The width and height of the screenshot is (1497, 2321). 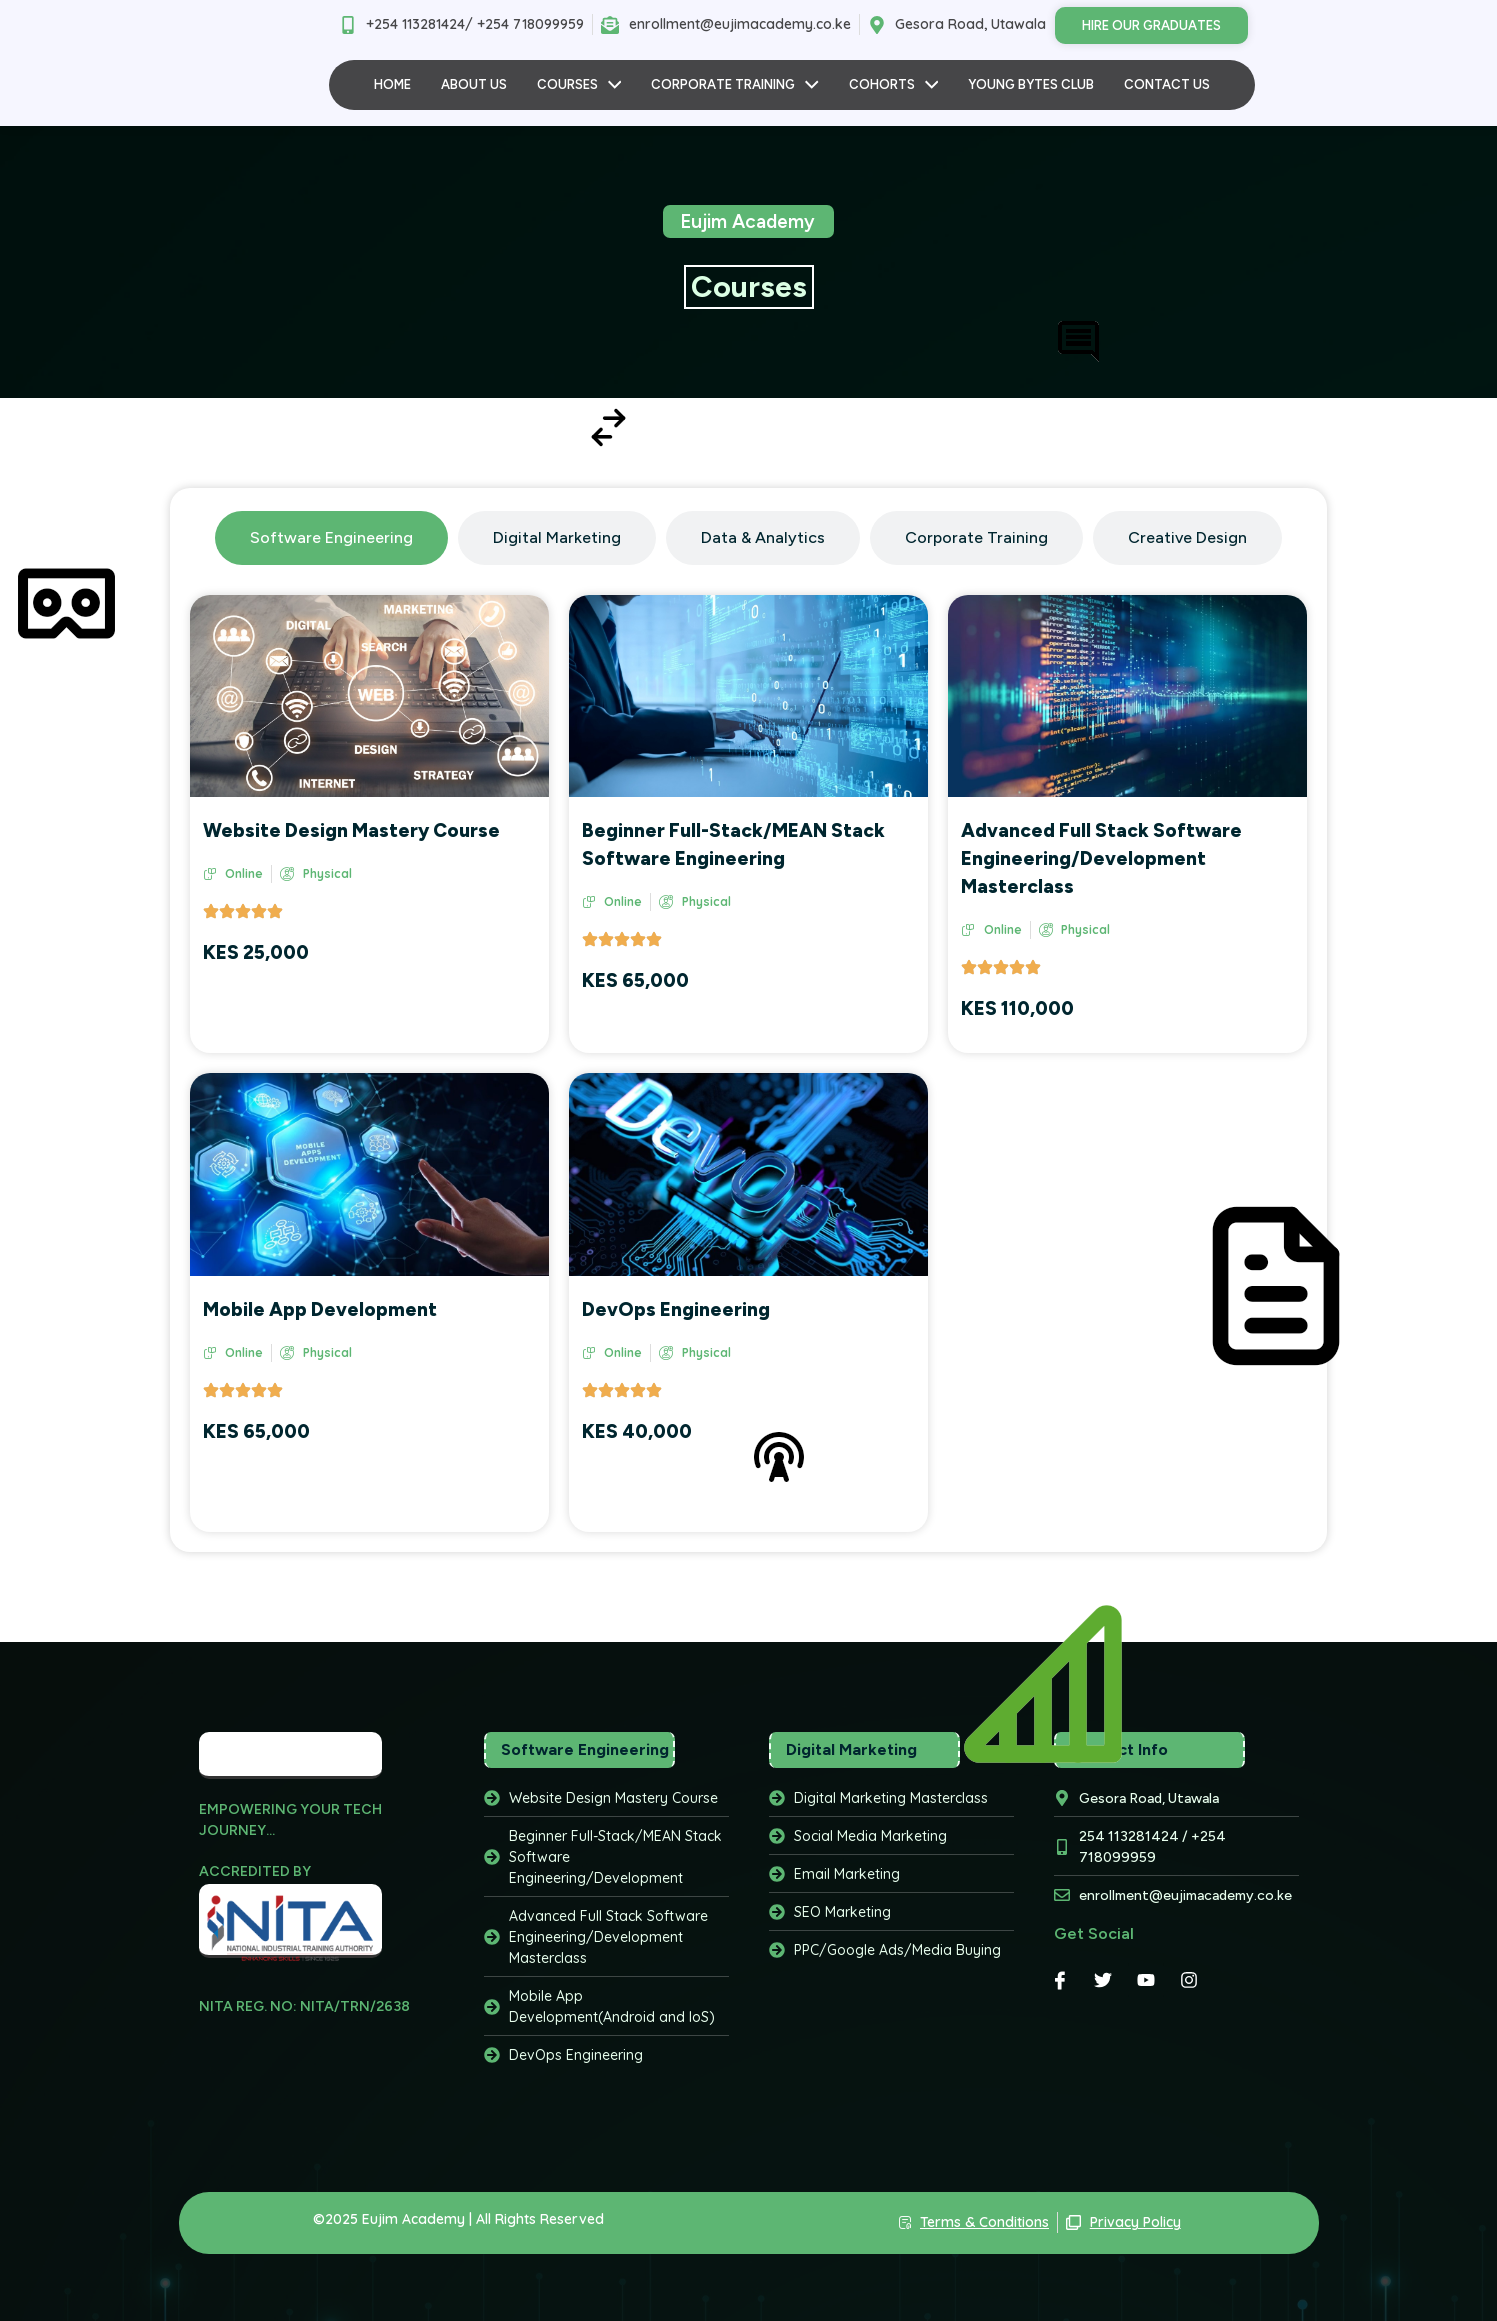 I want to click on indicates full cellular signal strength, so click(x=1043, y=1684).